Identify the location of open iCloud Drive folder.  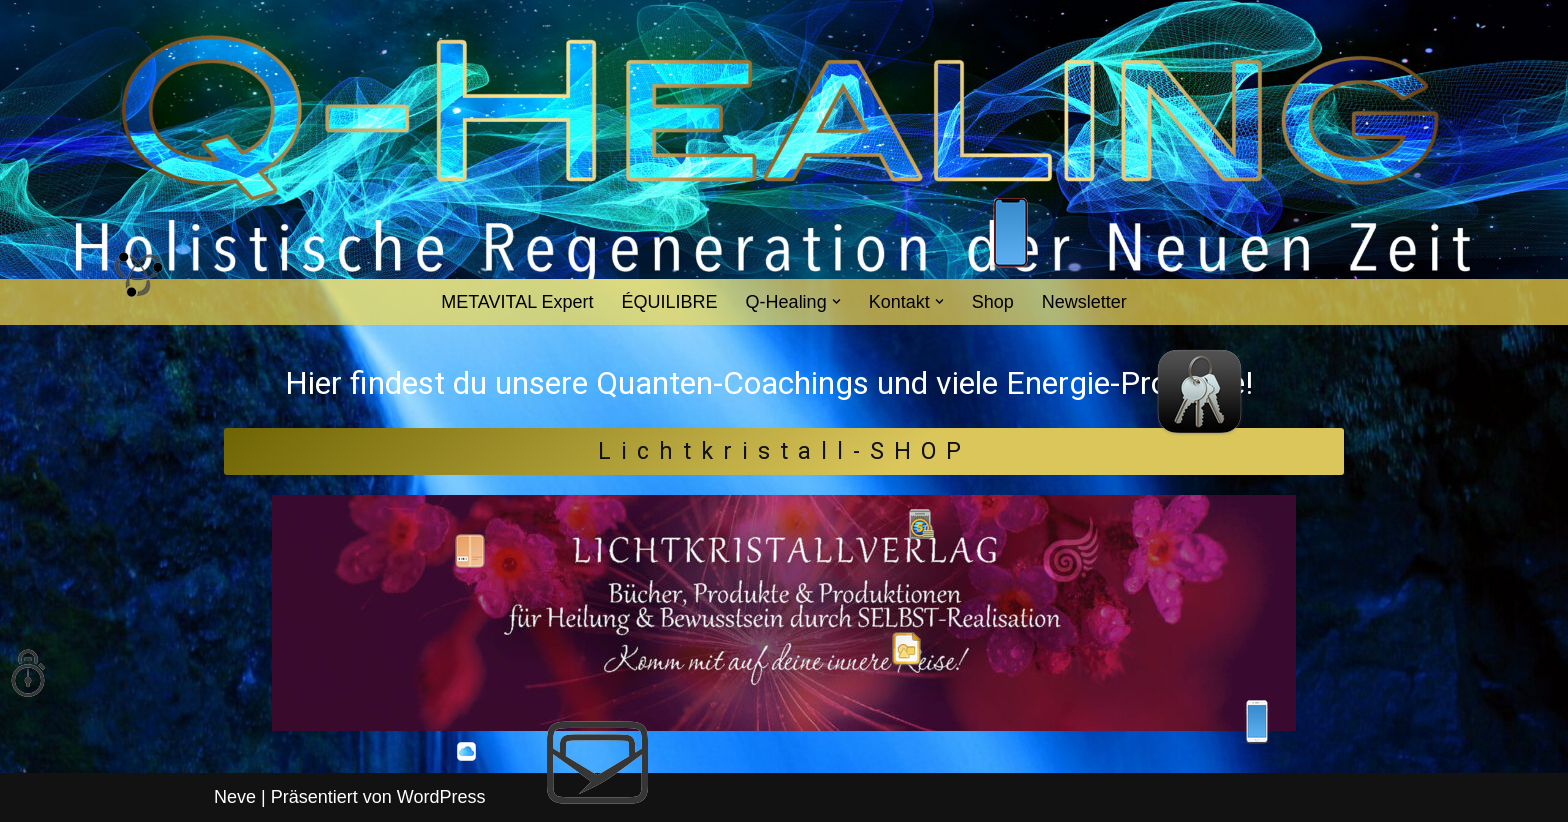
(466, 751).